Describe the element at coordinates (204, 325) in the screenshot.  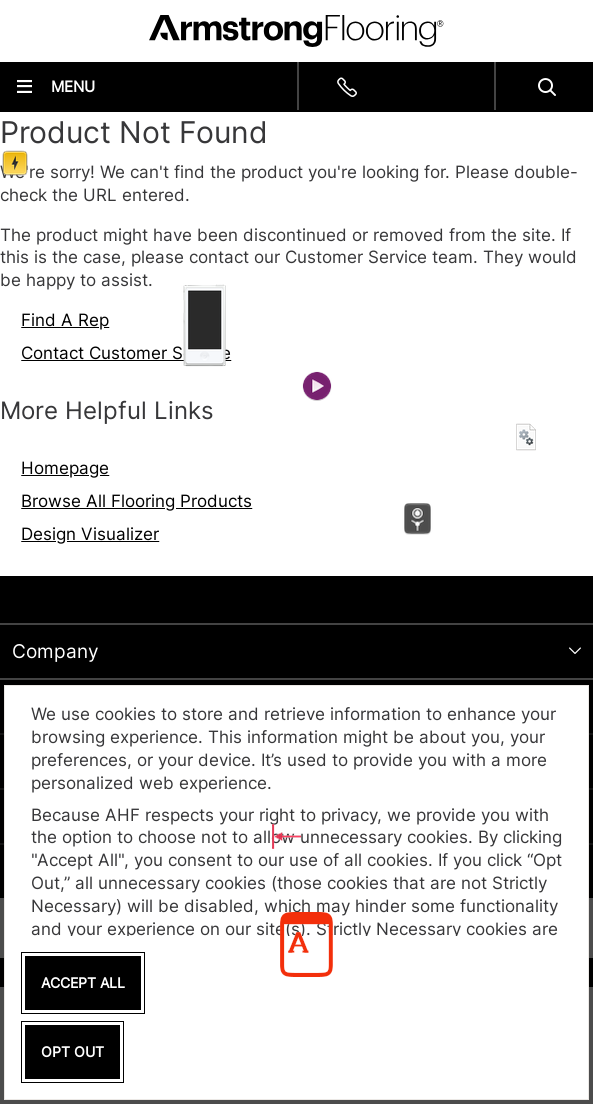
I see `iPod nano device connected` at that location.